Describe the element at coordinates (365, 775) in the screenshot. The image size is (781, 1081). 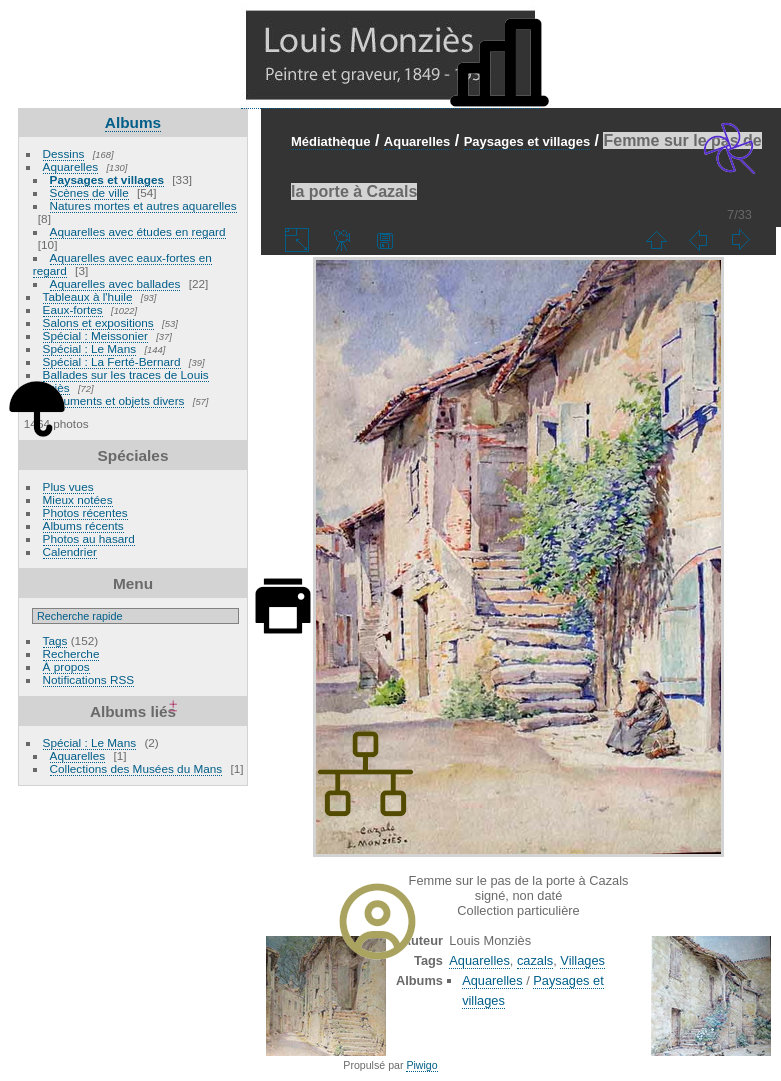
I see `view network connections` at that location.